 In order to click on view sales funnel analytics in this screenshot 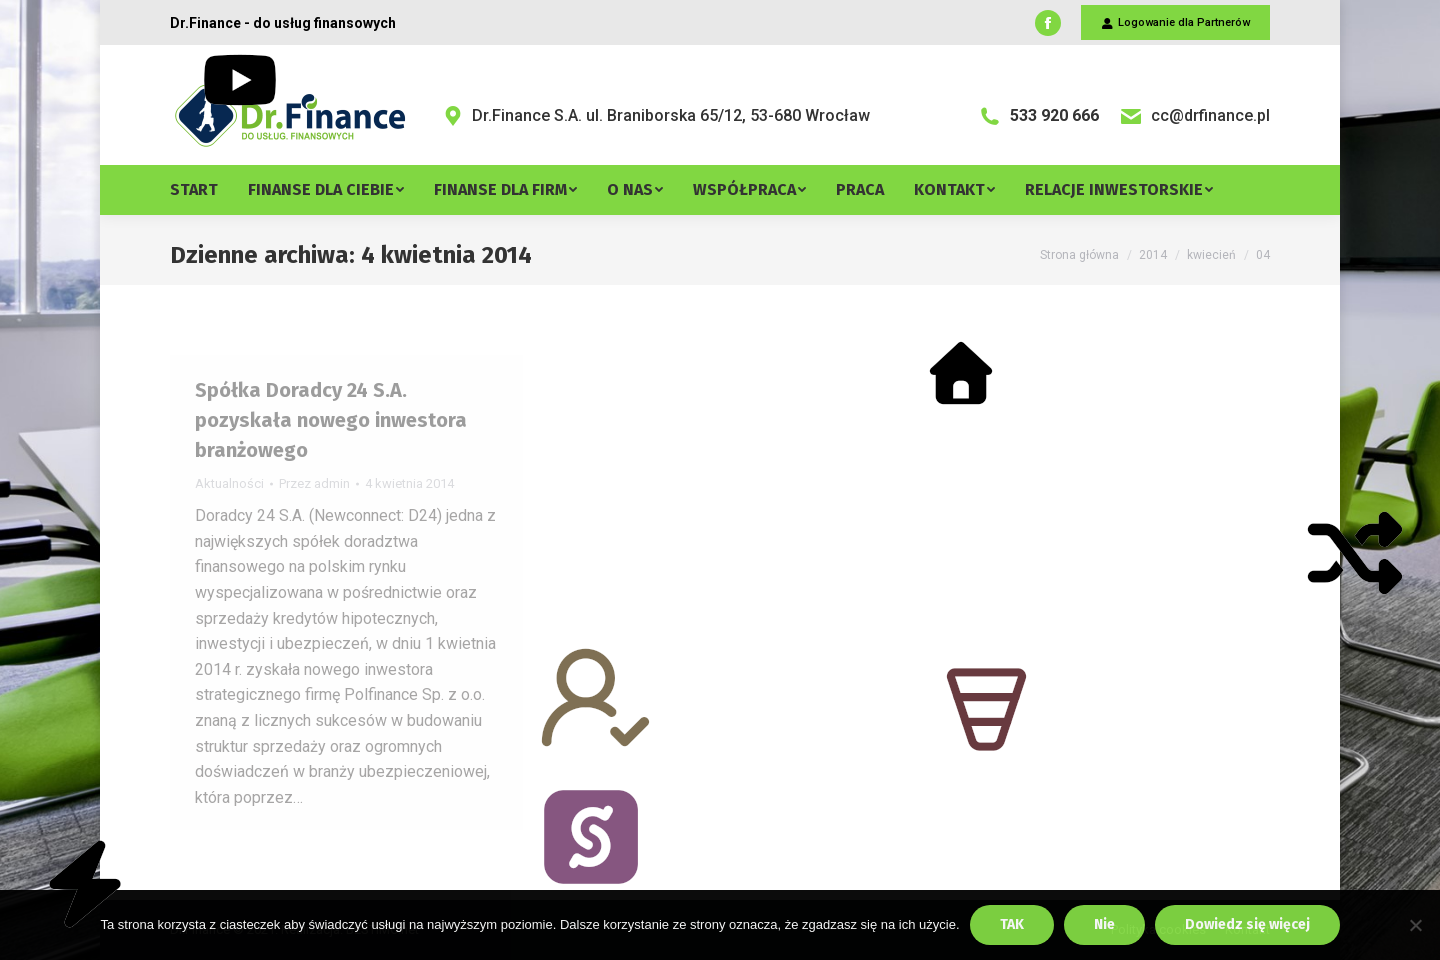, I will do `click(986, 709)`.